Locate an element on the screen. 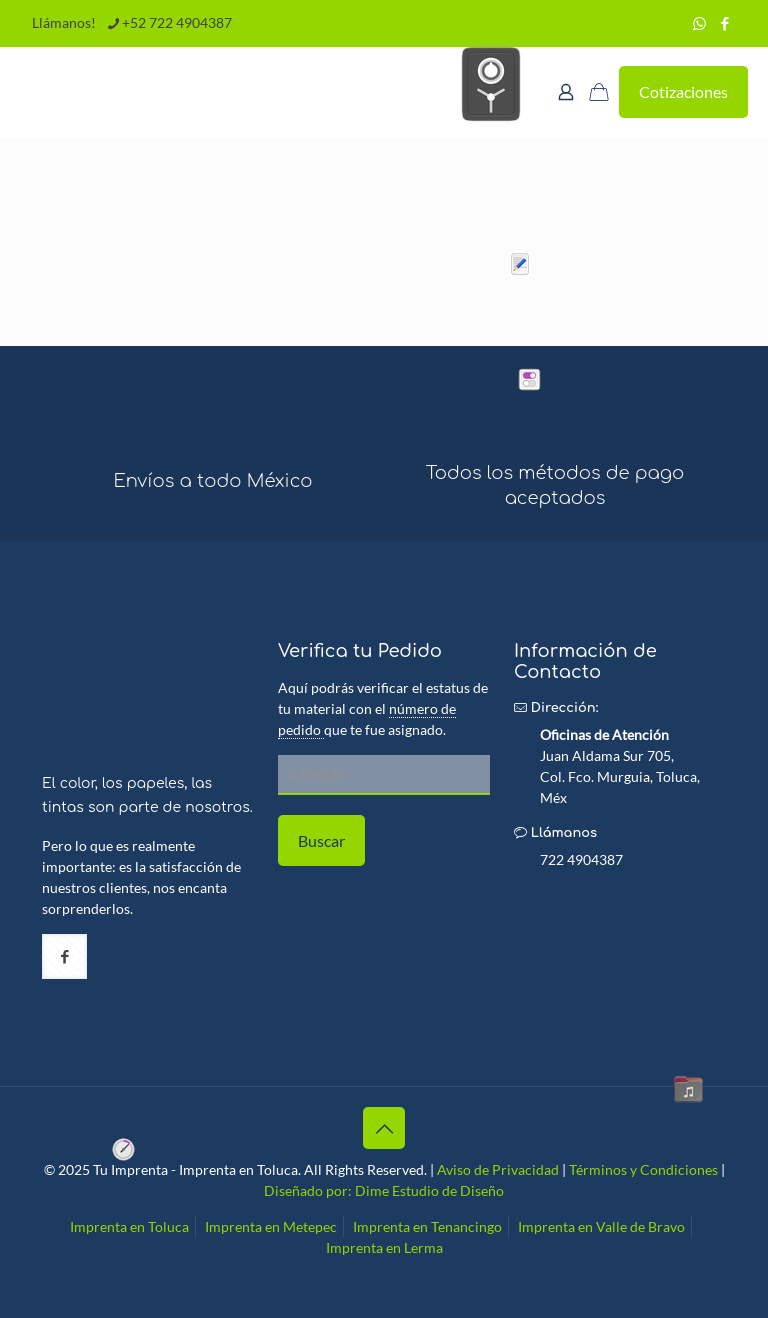  open sysprof system profiler application is located at coordinates (123, 1149).